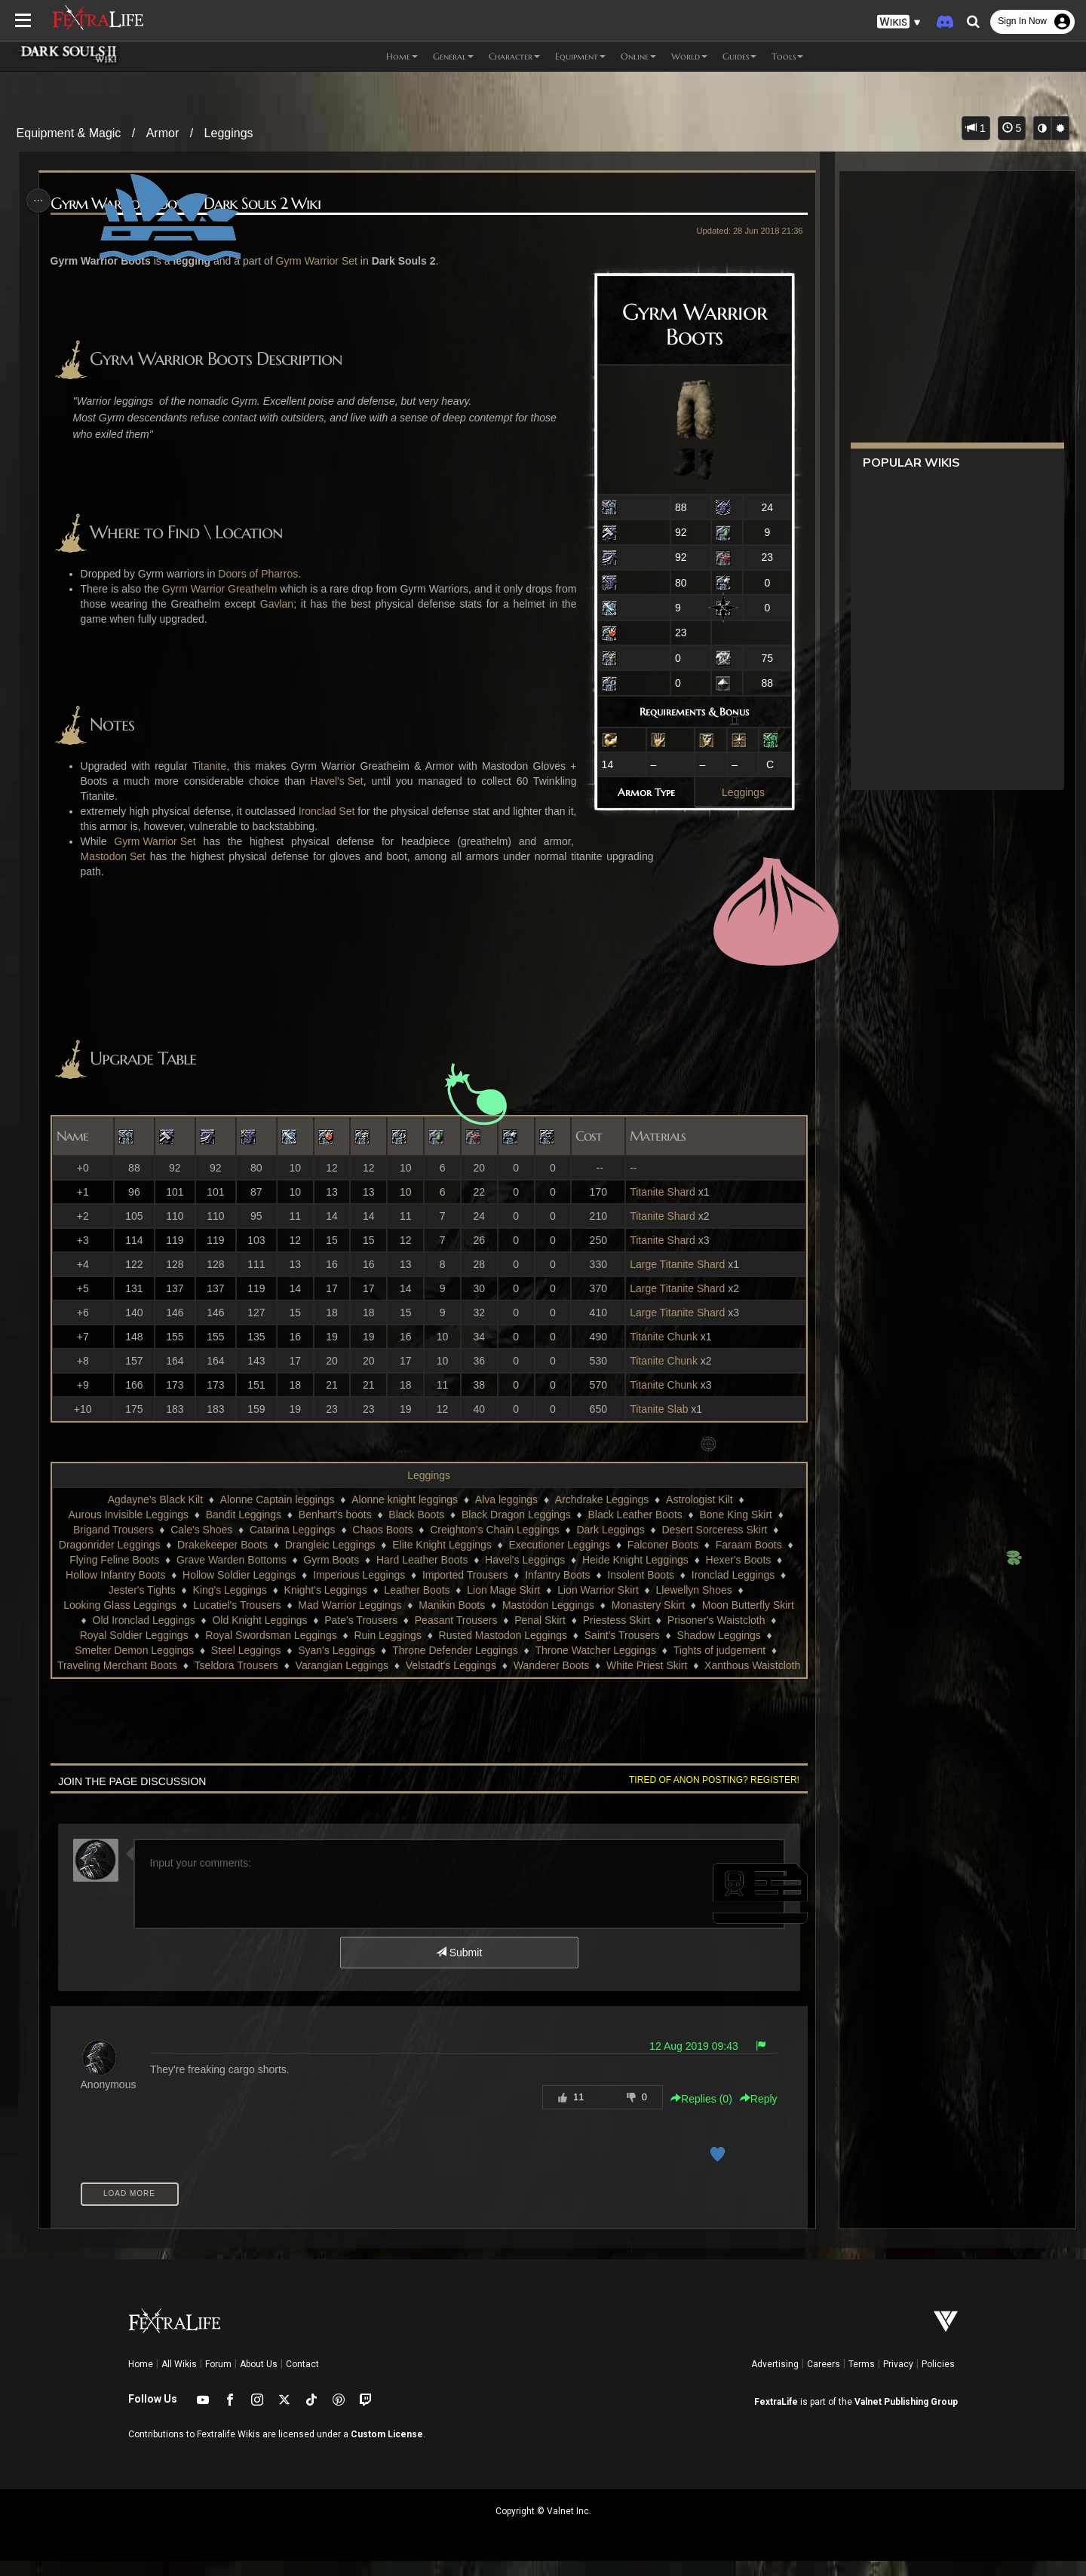  I want to click on view sydney opera house landmark information, so click(170, 206).